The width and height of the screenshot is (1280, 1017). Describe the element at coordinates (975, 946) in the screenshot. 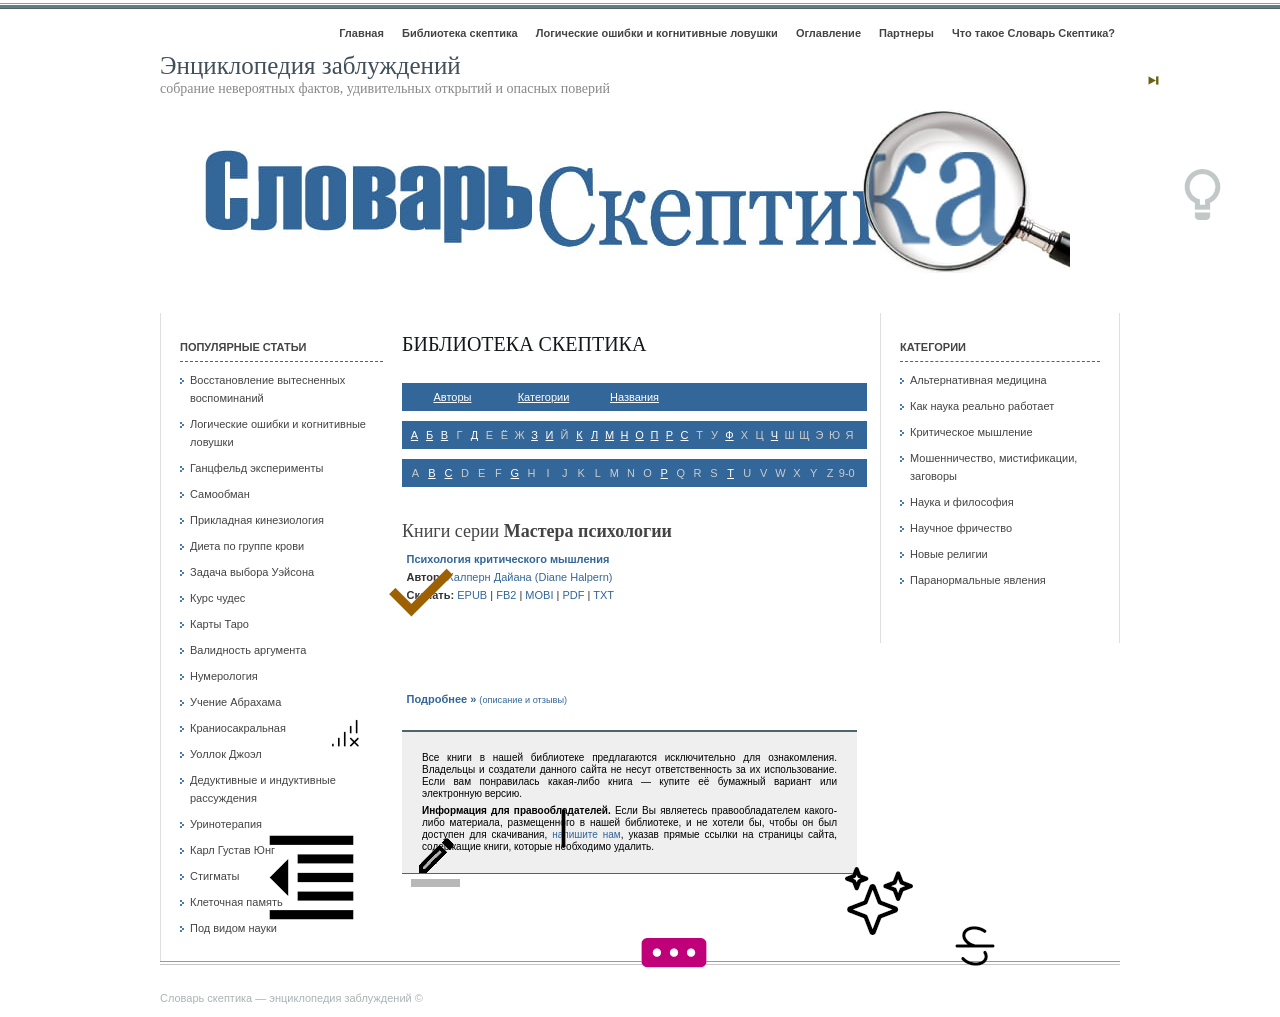

I see `apply strikethrough formatting to selected text` at that location.